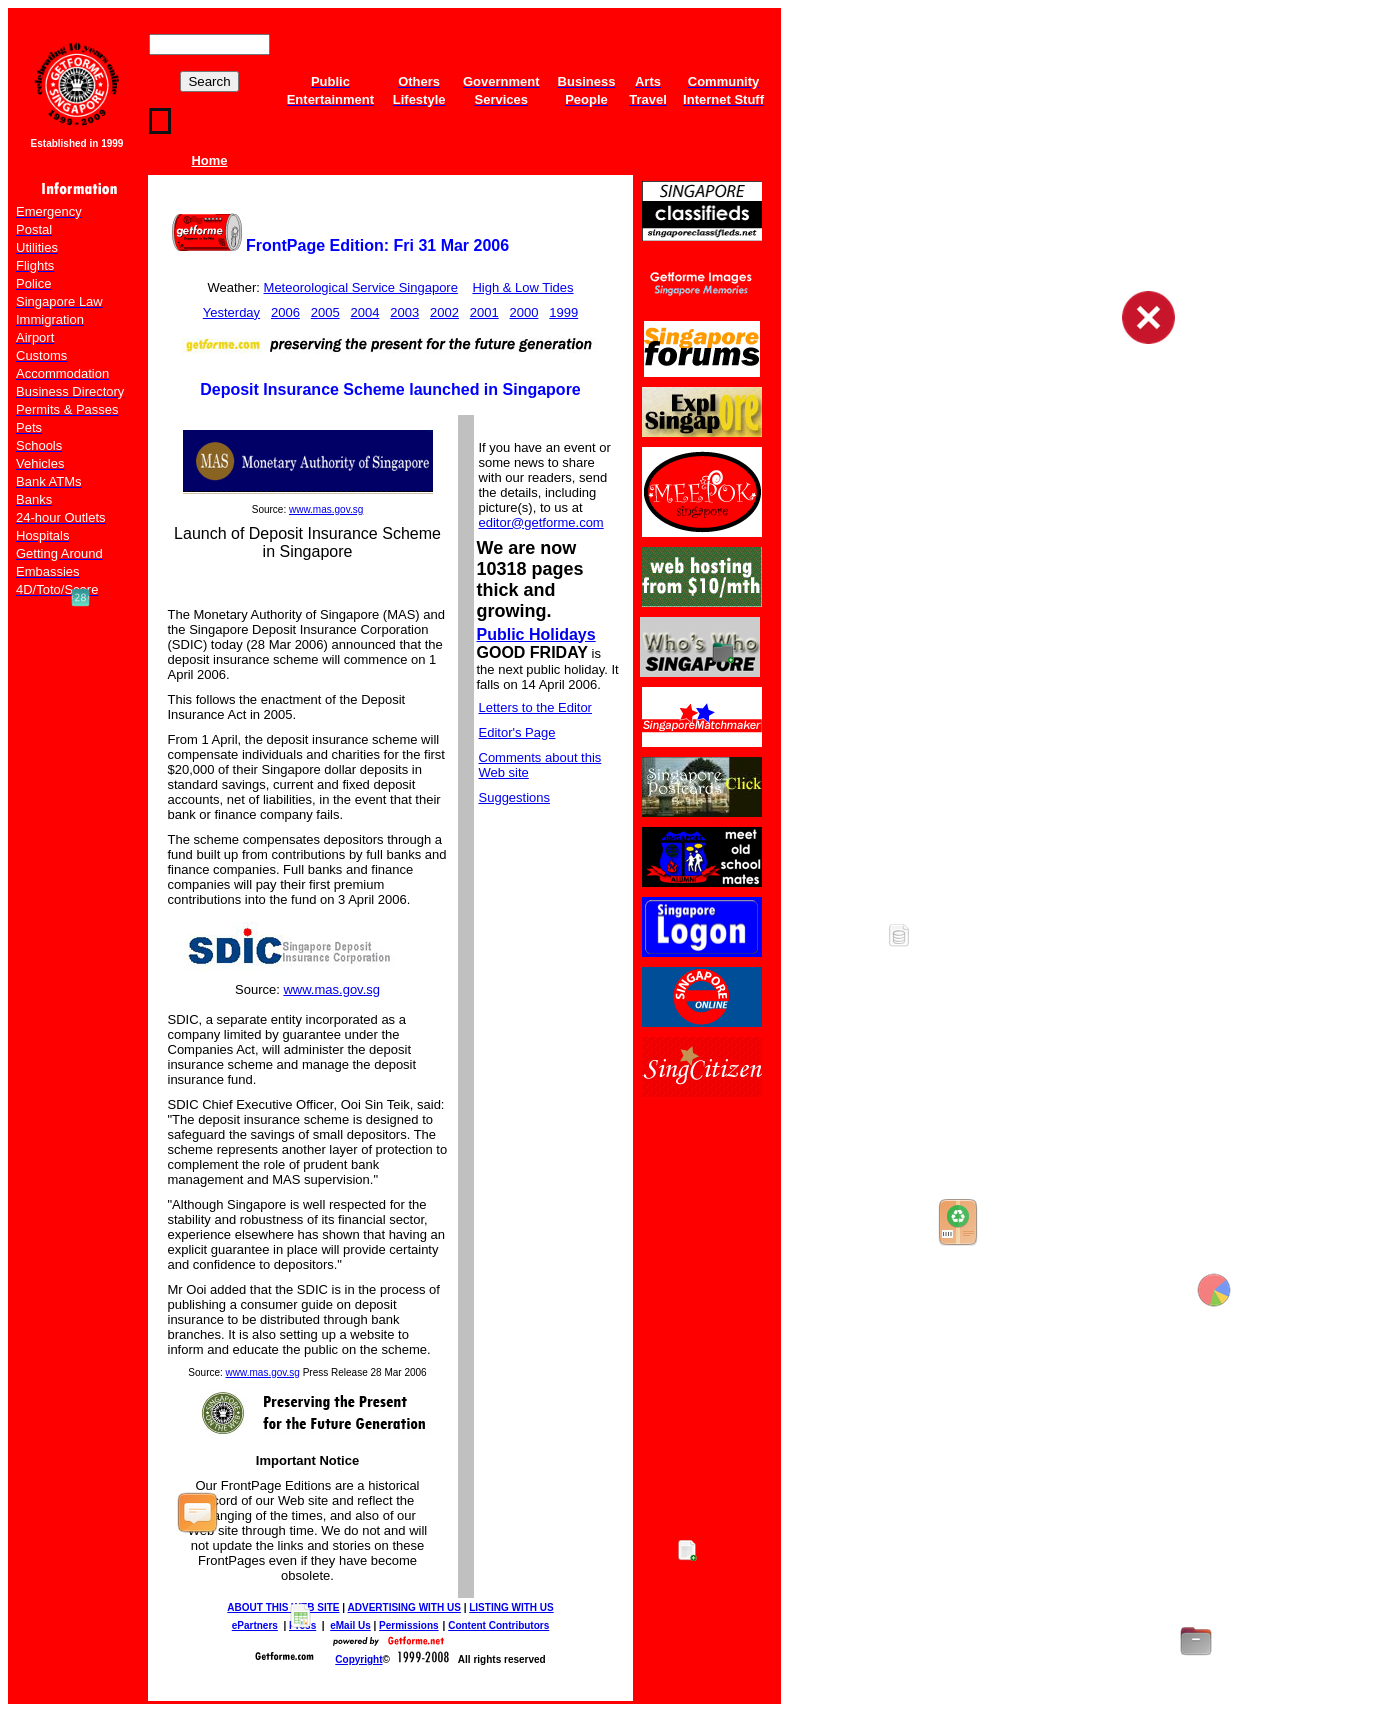 This screenshot has height=1712, width=1392. What do you see at coordinates (723, 652) in the screenshot?
I see `create a new folder` at bounding box center [723, 652].